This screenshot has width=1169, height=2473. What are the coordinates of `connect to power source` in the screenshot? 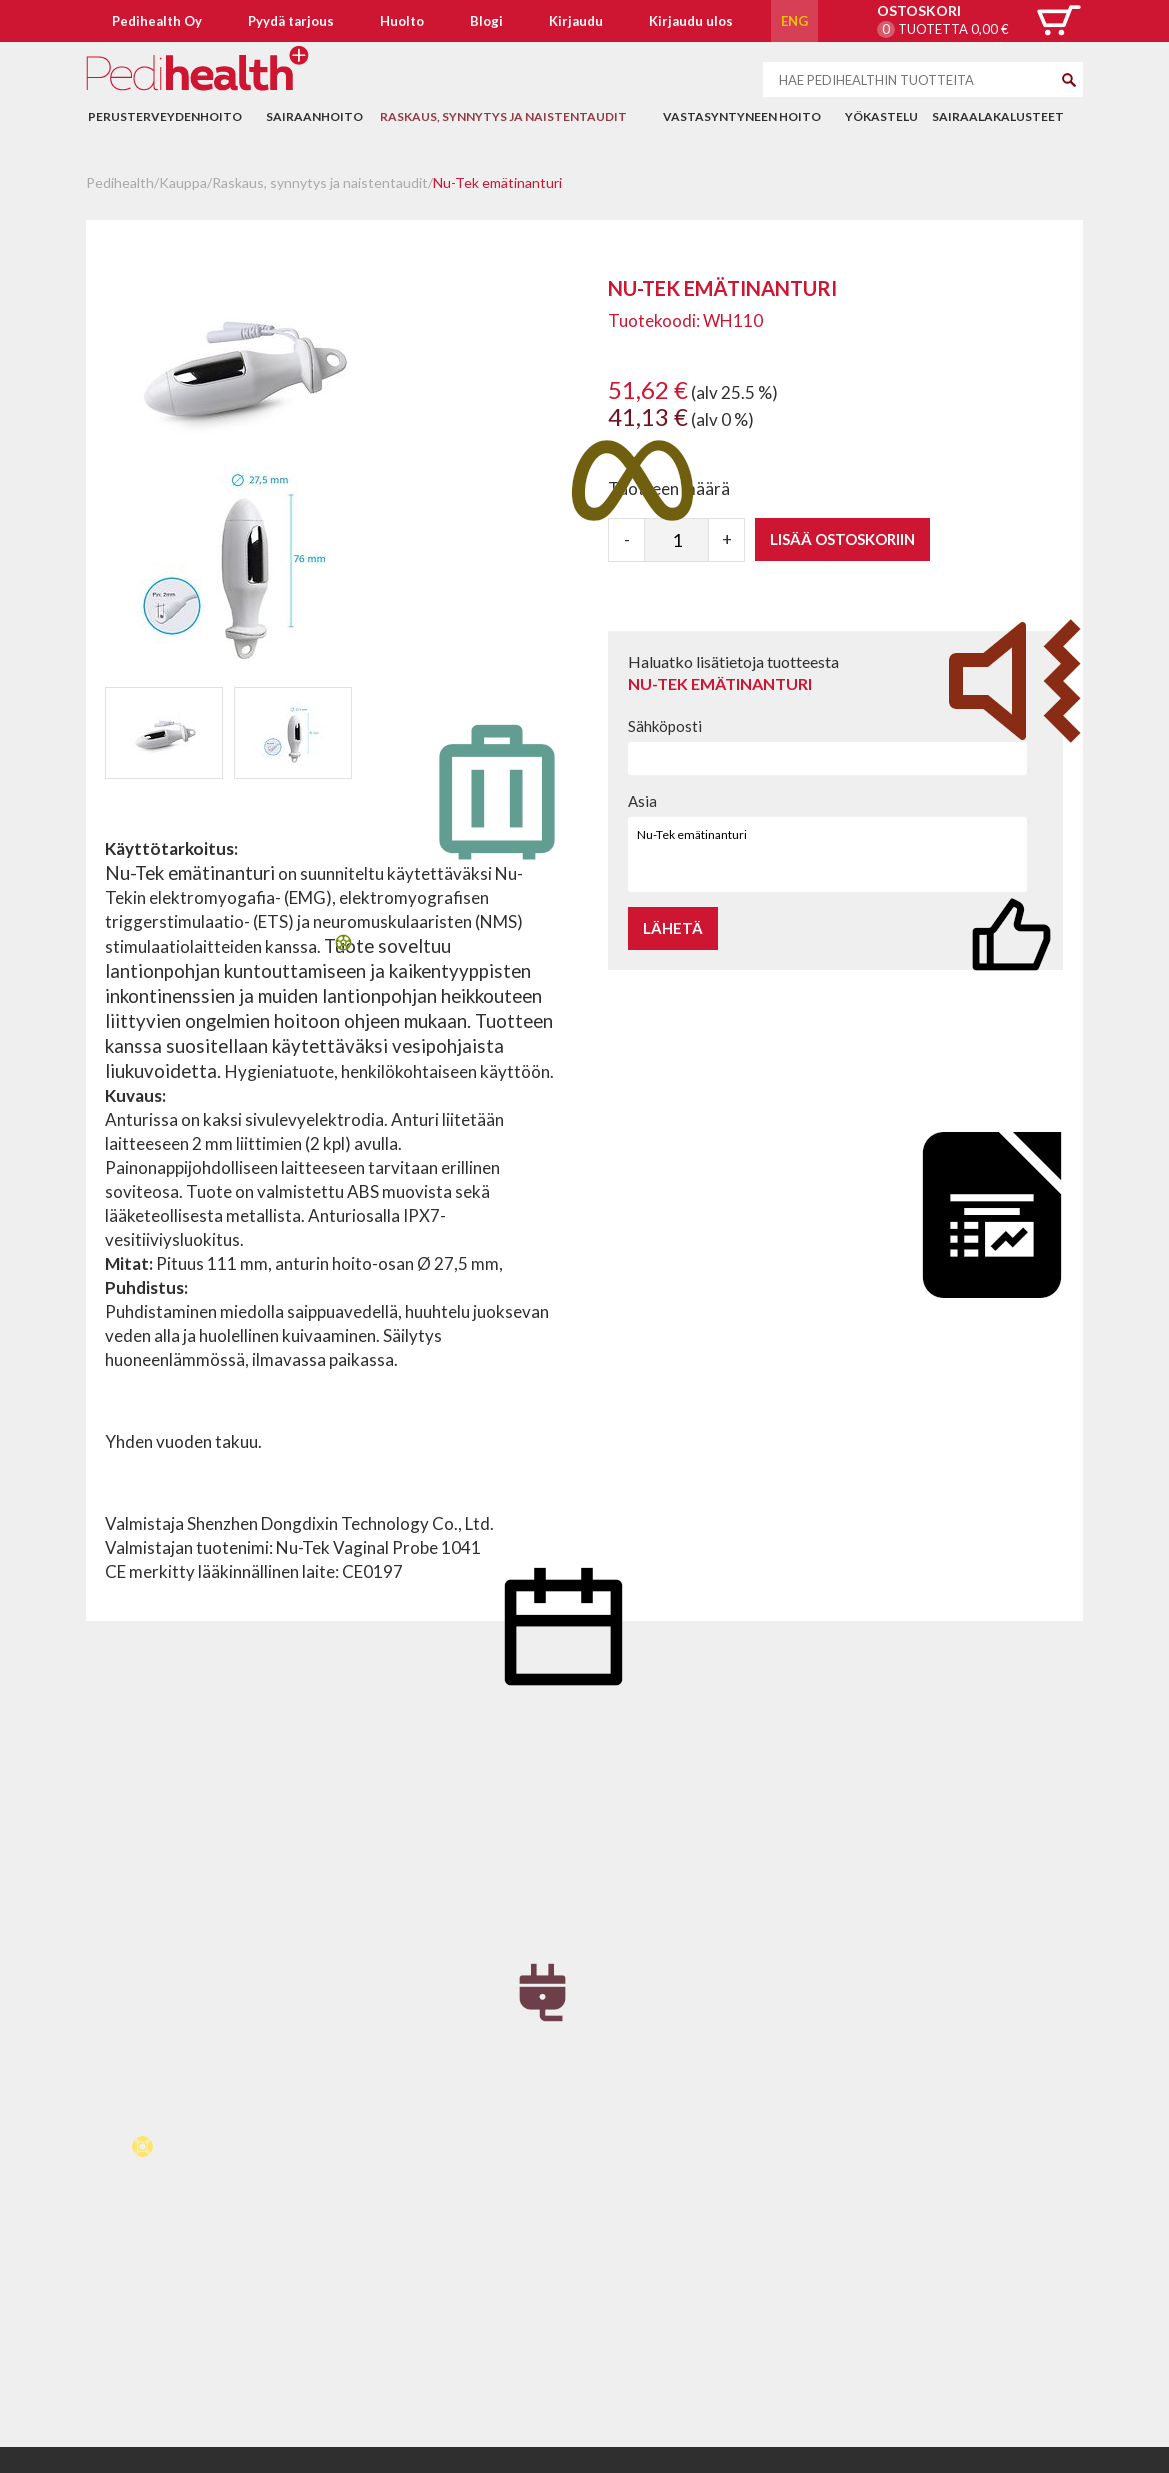 It's located at (542, 1992).